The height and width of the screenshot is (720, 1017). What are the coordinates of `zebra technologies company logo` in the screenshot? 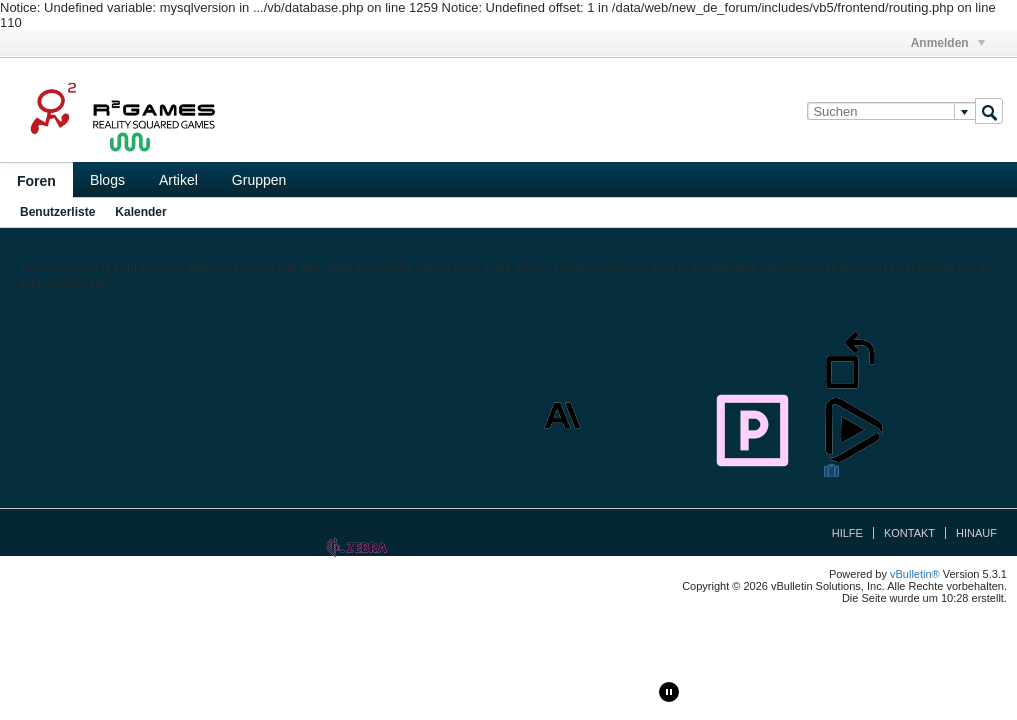 It's located at (357, 548).